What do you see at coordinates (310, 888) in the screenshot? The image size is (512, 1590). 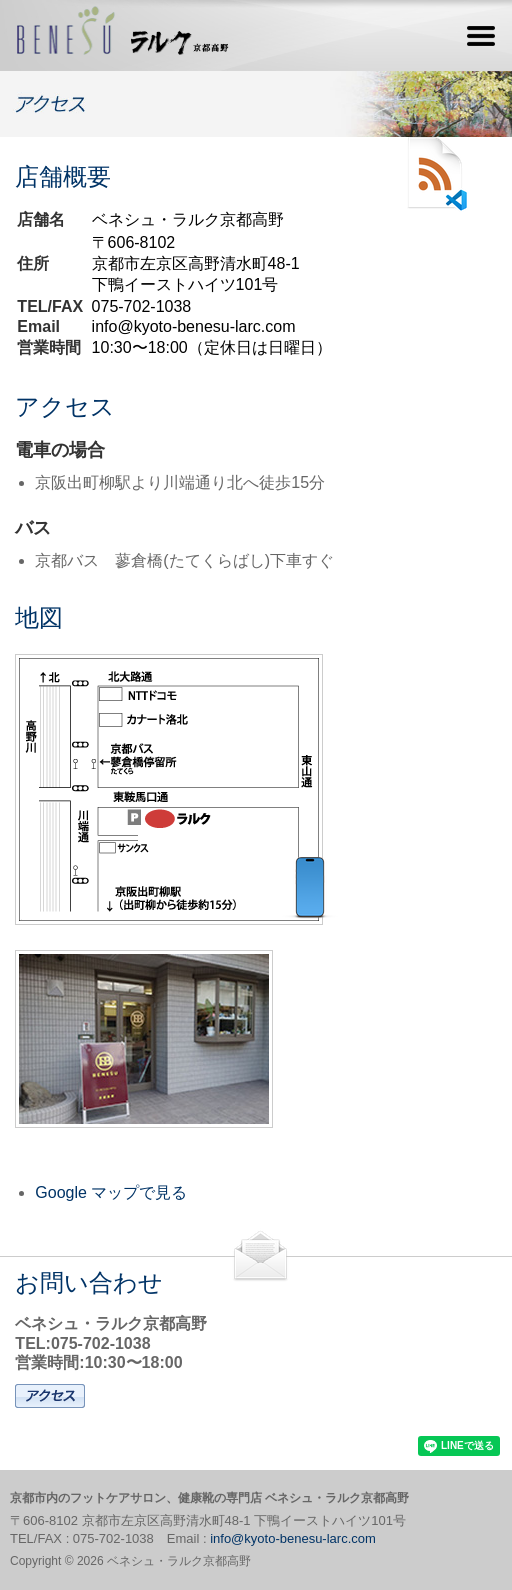 I see `manage connected iPhone device` at bounding box center [310, 888].